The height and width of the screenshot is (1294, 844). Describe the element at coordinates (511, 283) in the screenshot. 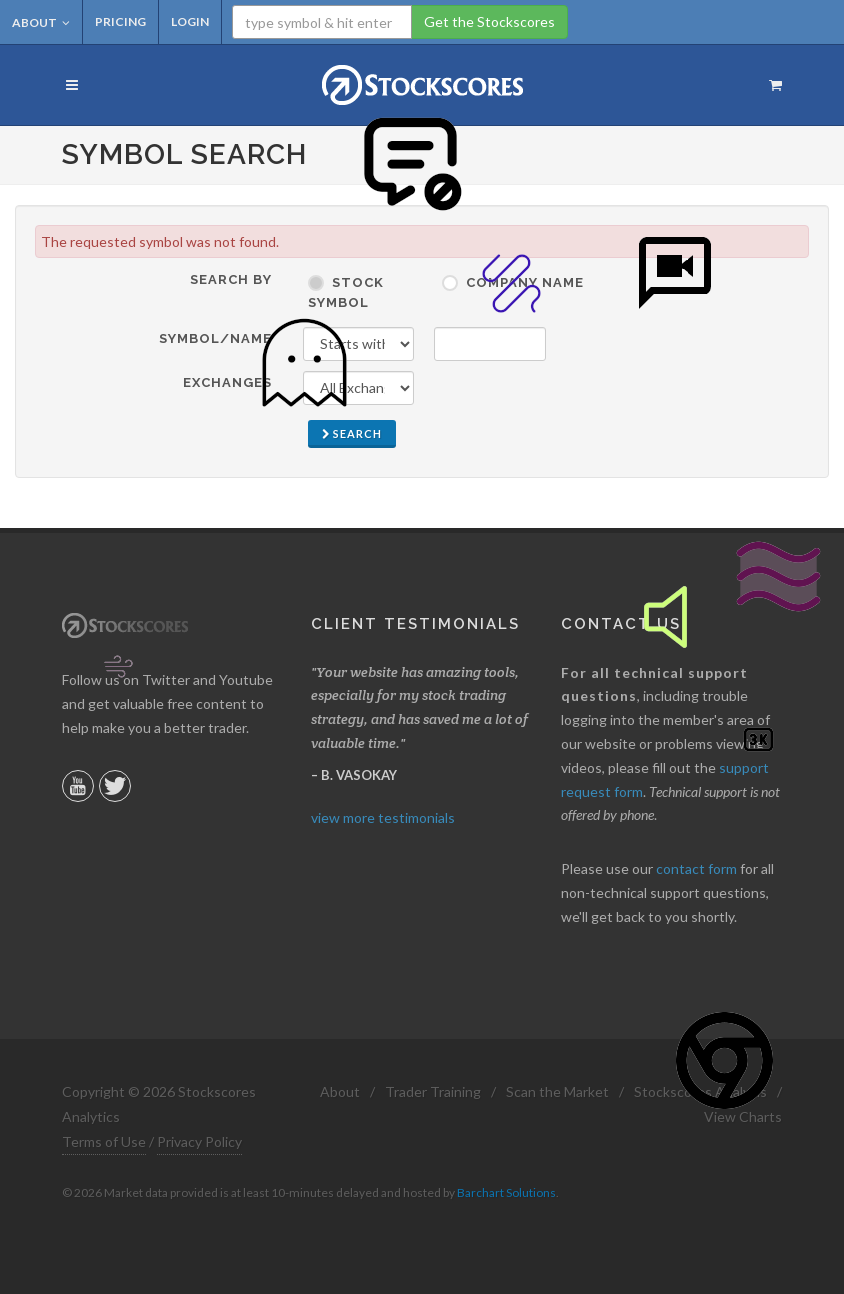

I see `access freehand drawing or annotation tools` at that location.